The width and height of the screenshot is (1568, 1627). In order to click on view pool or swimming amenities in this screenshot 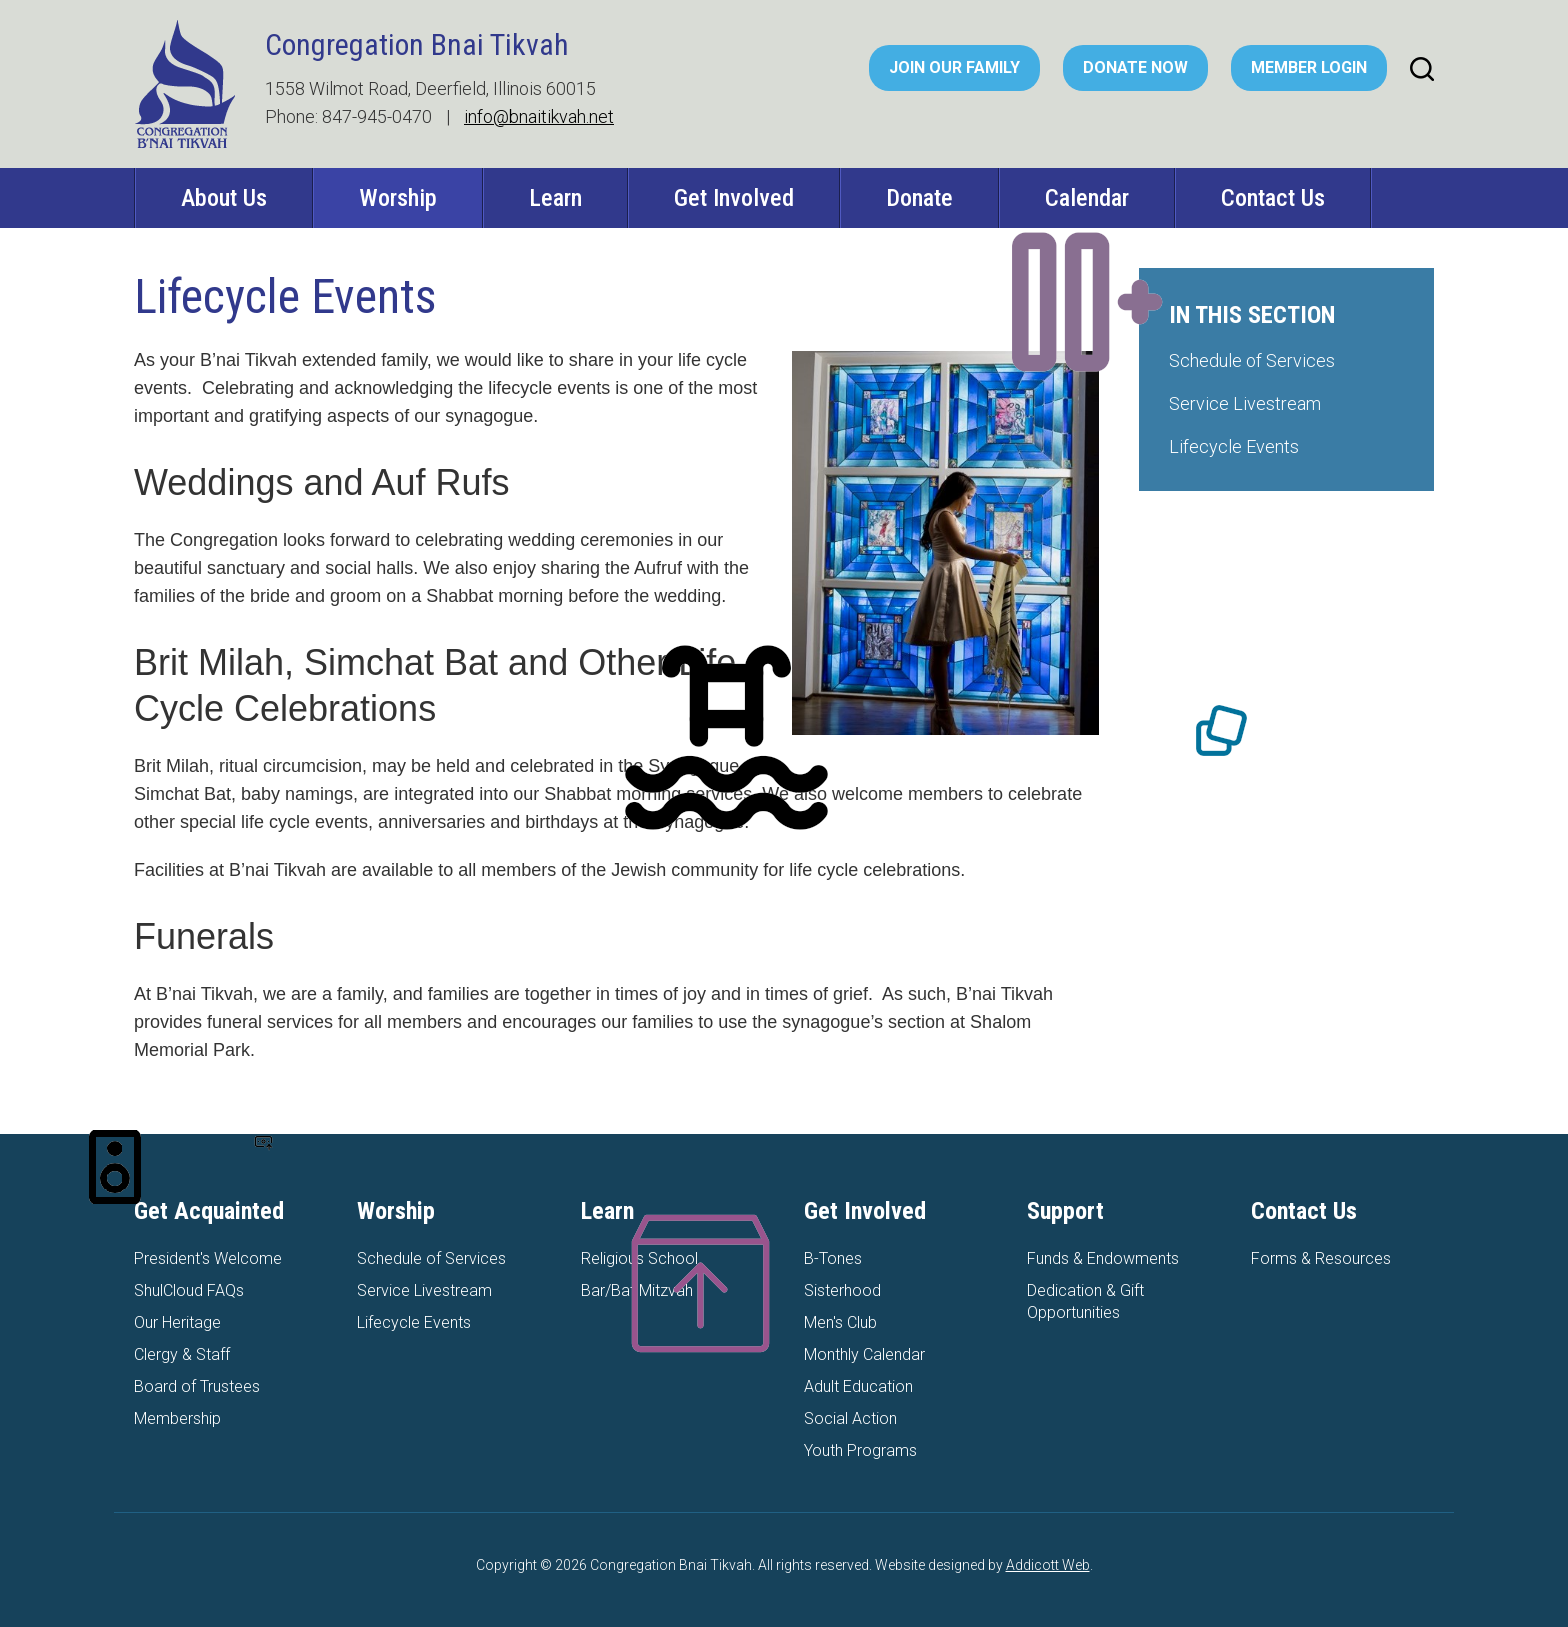, I will do `click(726, 737)`.